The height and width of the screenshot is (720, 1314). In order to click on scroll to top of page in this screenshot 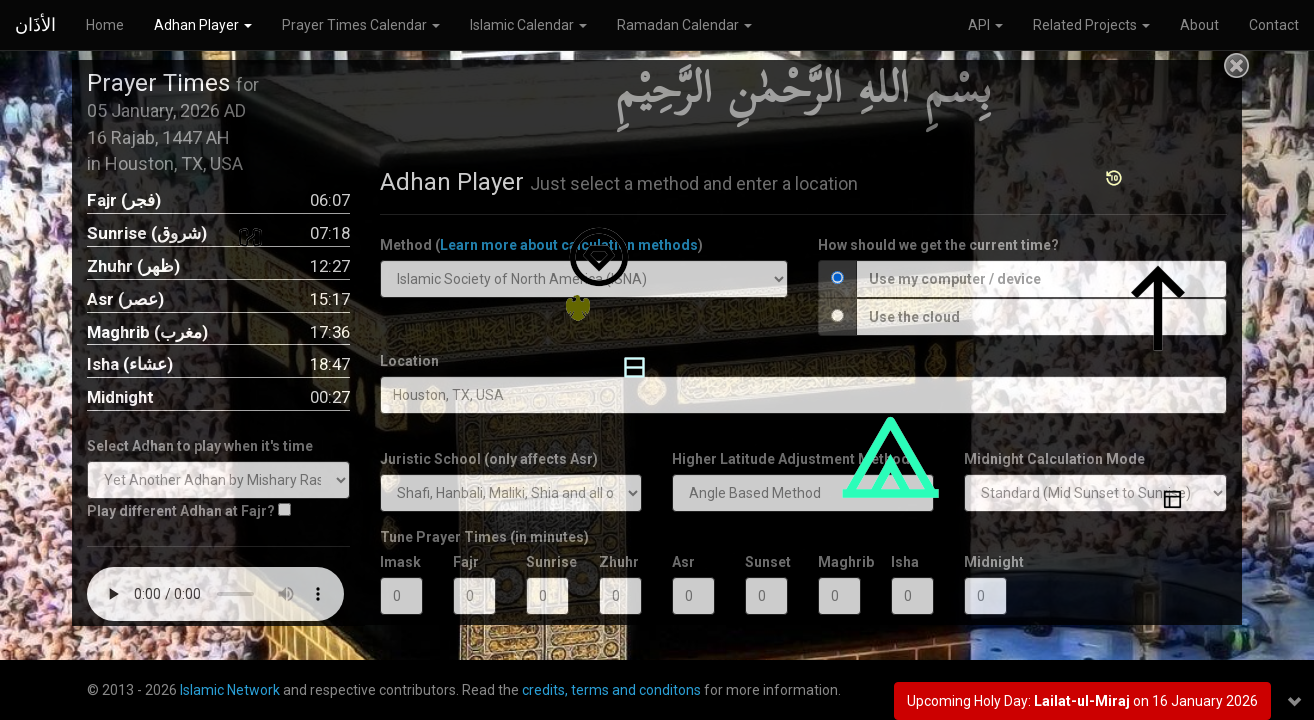, I will do `click(1158, 308)`.